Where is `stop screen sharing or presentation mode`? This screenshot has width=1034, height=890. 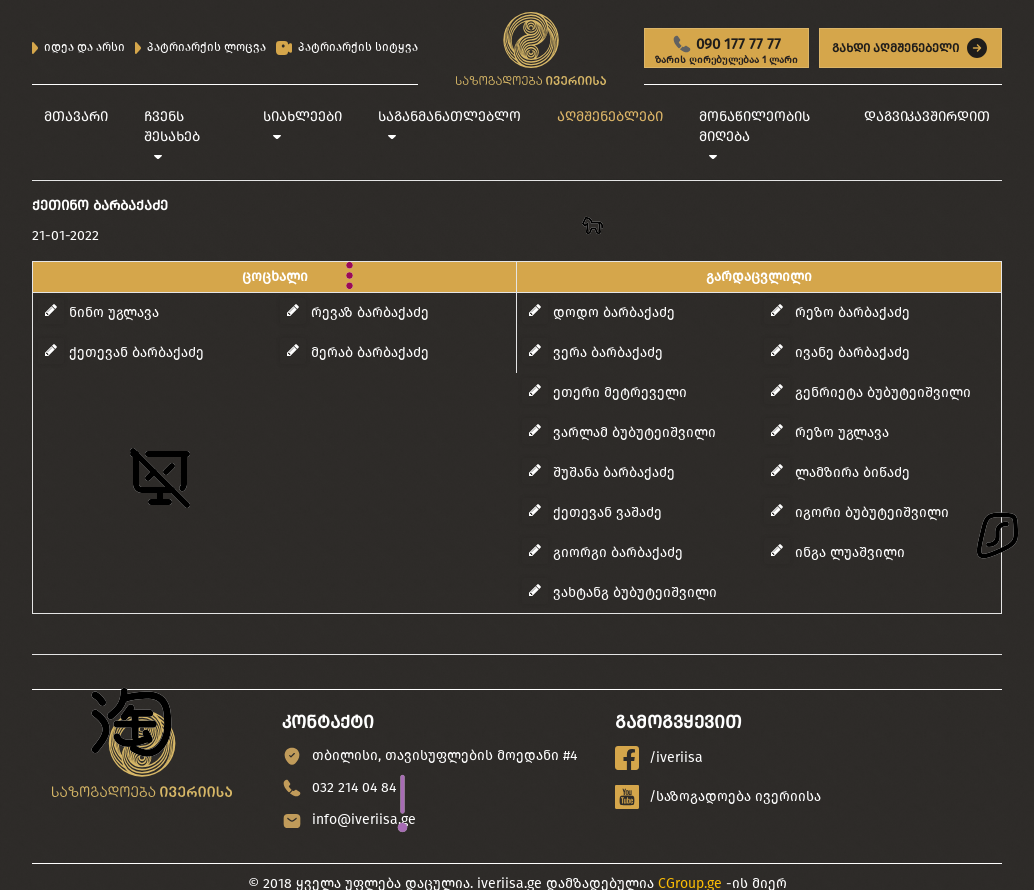
stop screen sharing or presentation mode is located at coordinates (160, 478).